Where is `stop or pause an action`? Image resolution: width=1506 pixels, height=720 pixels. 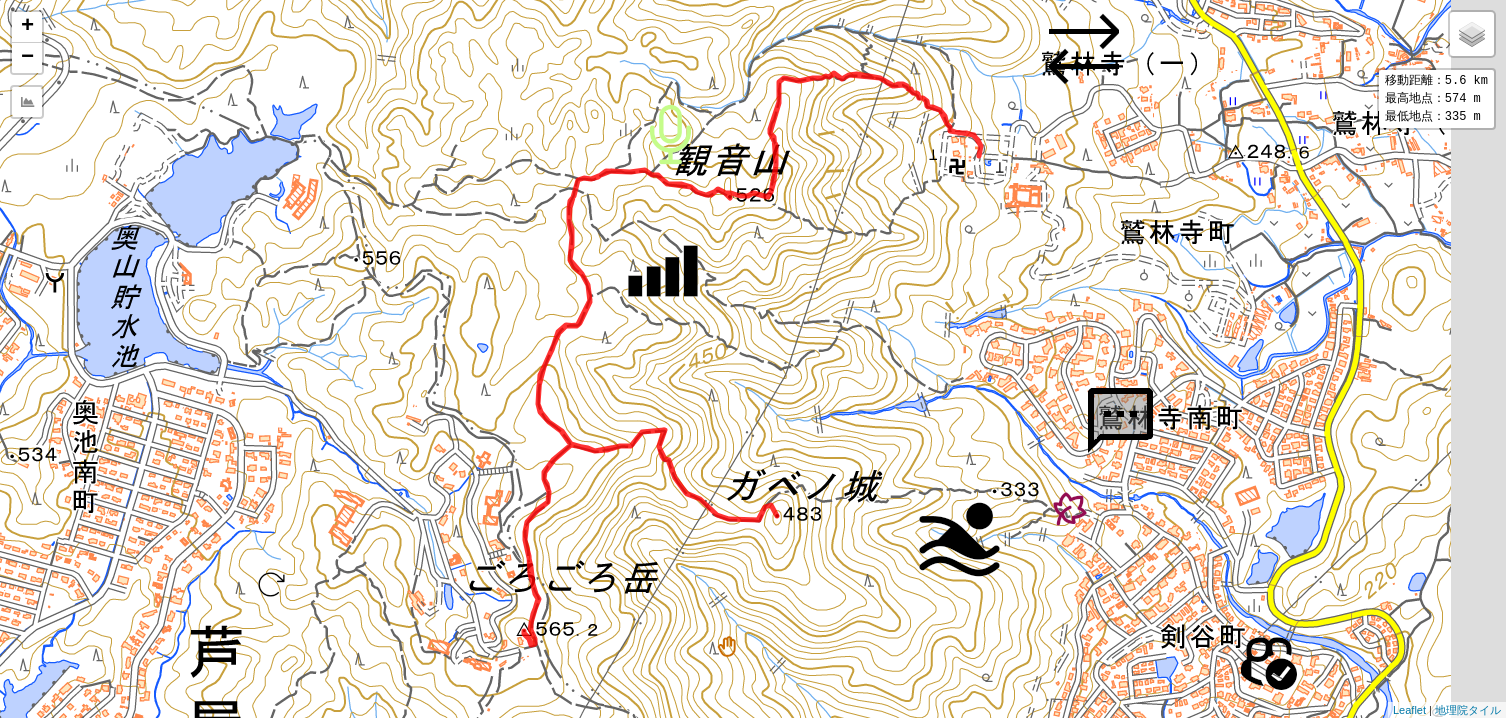
stop or pause an action is located at coordinates (727, 646).